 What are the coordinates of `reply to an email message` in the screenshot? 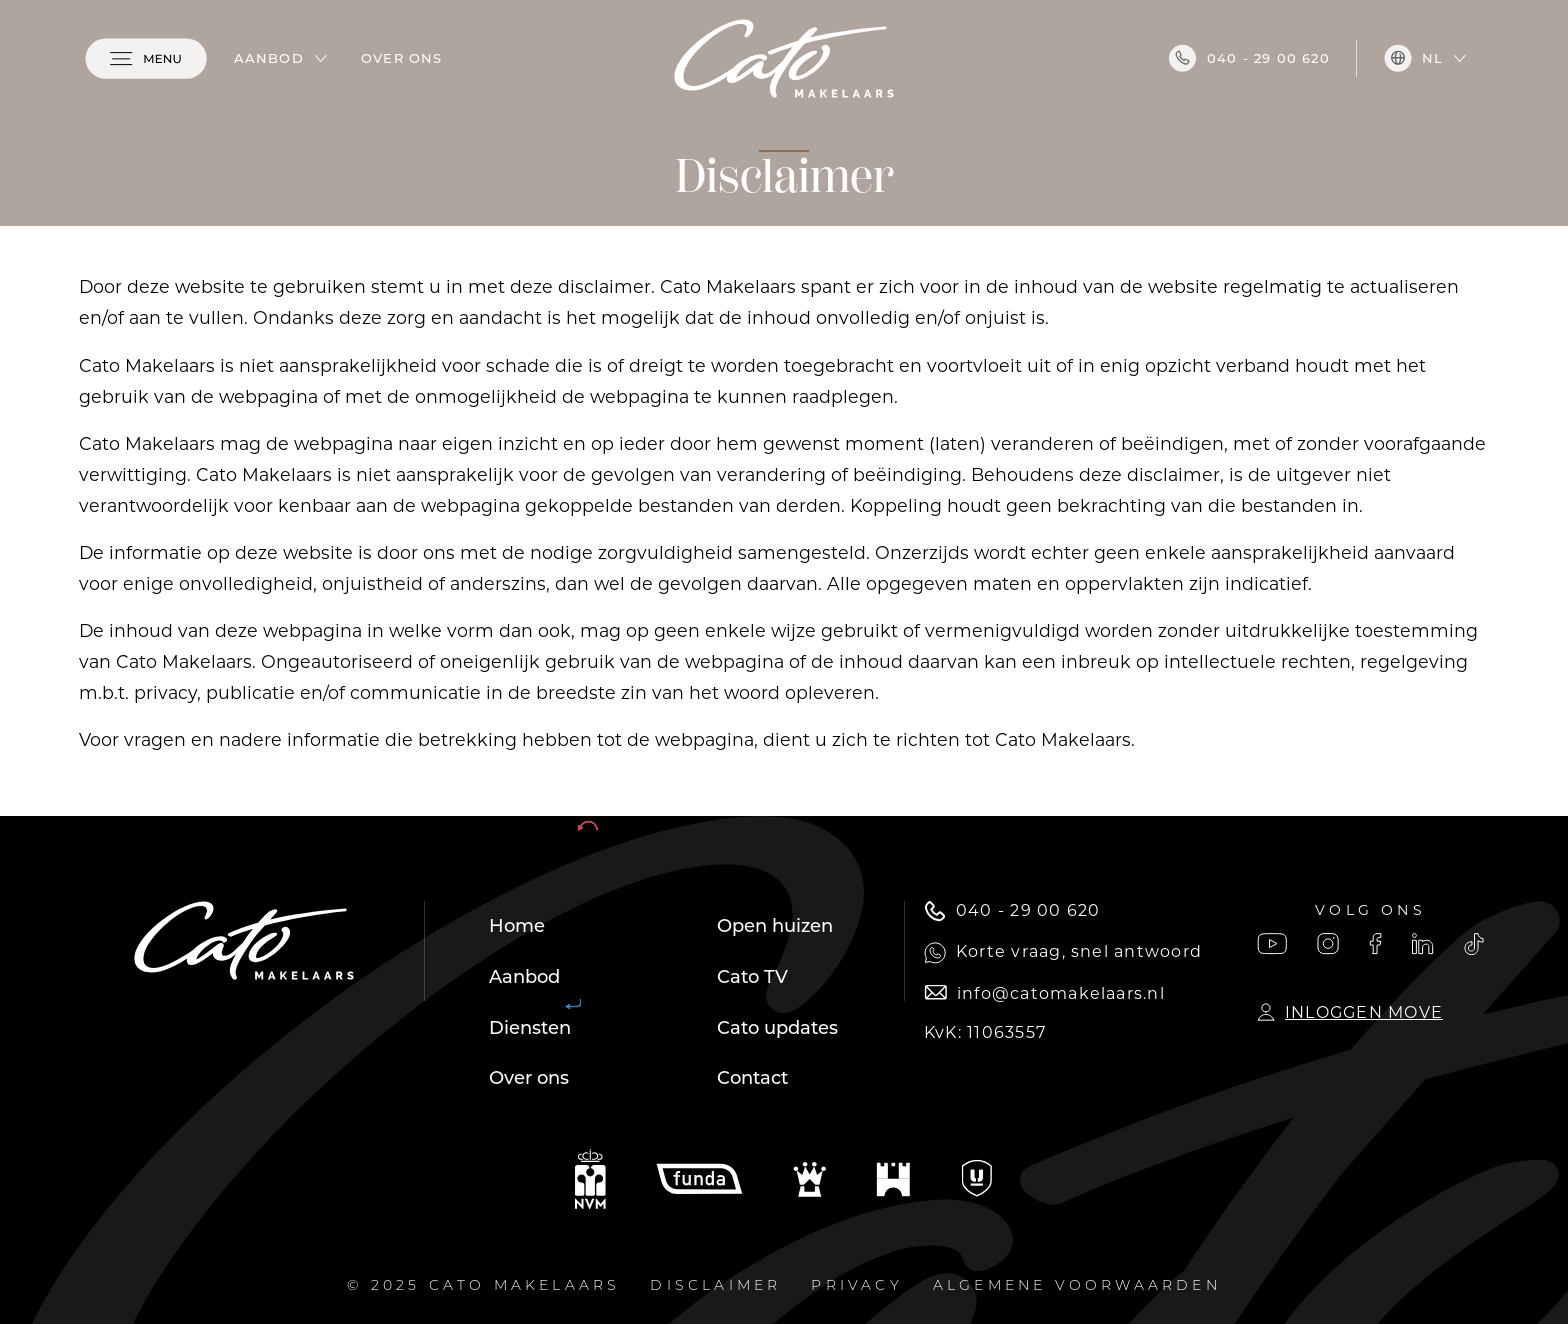 It's located at (573, 1003).